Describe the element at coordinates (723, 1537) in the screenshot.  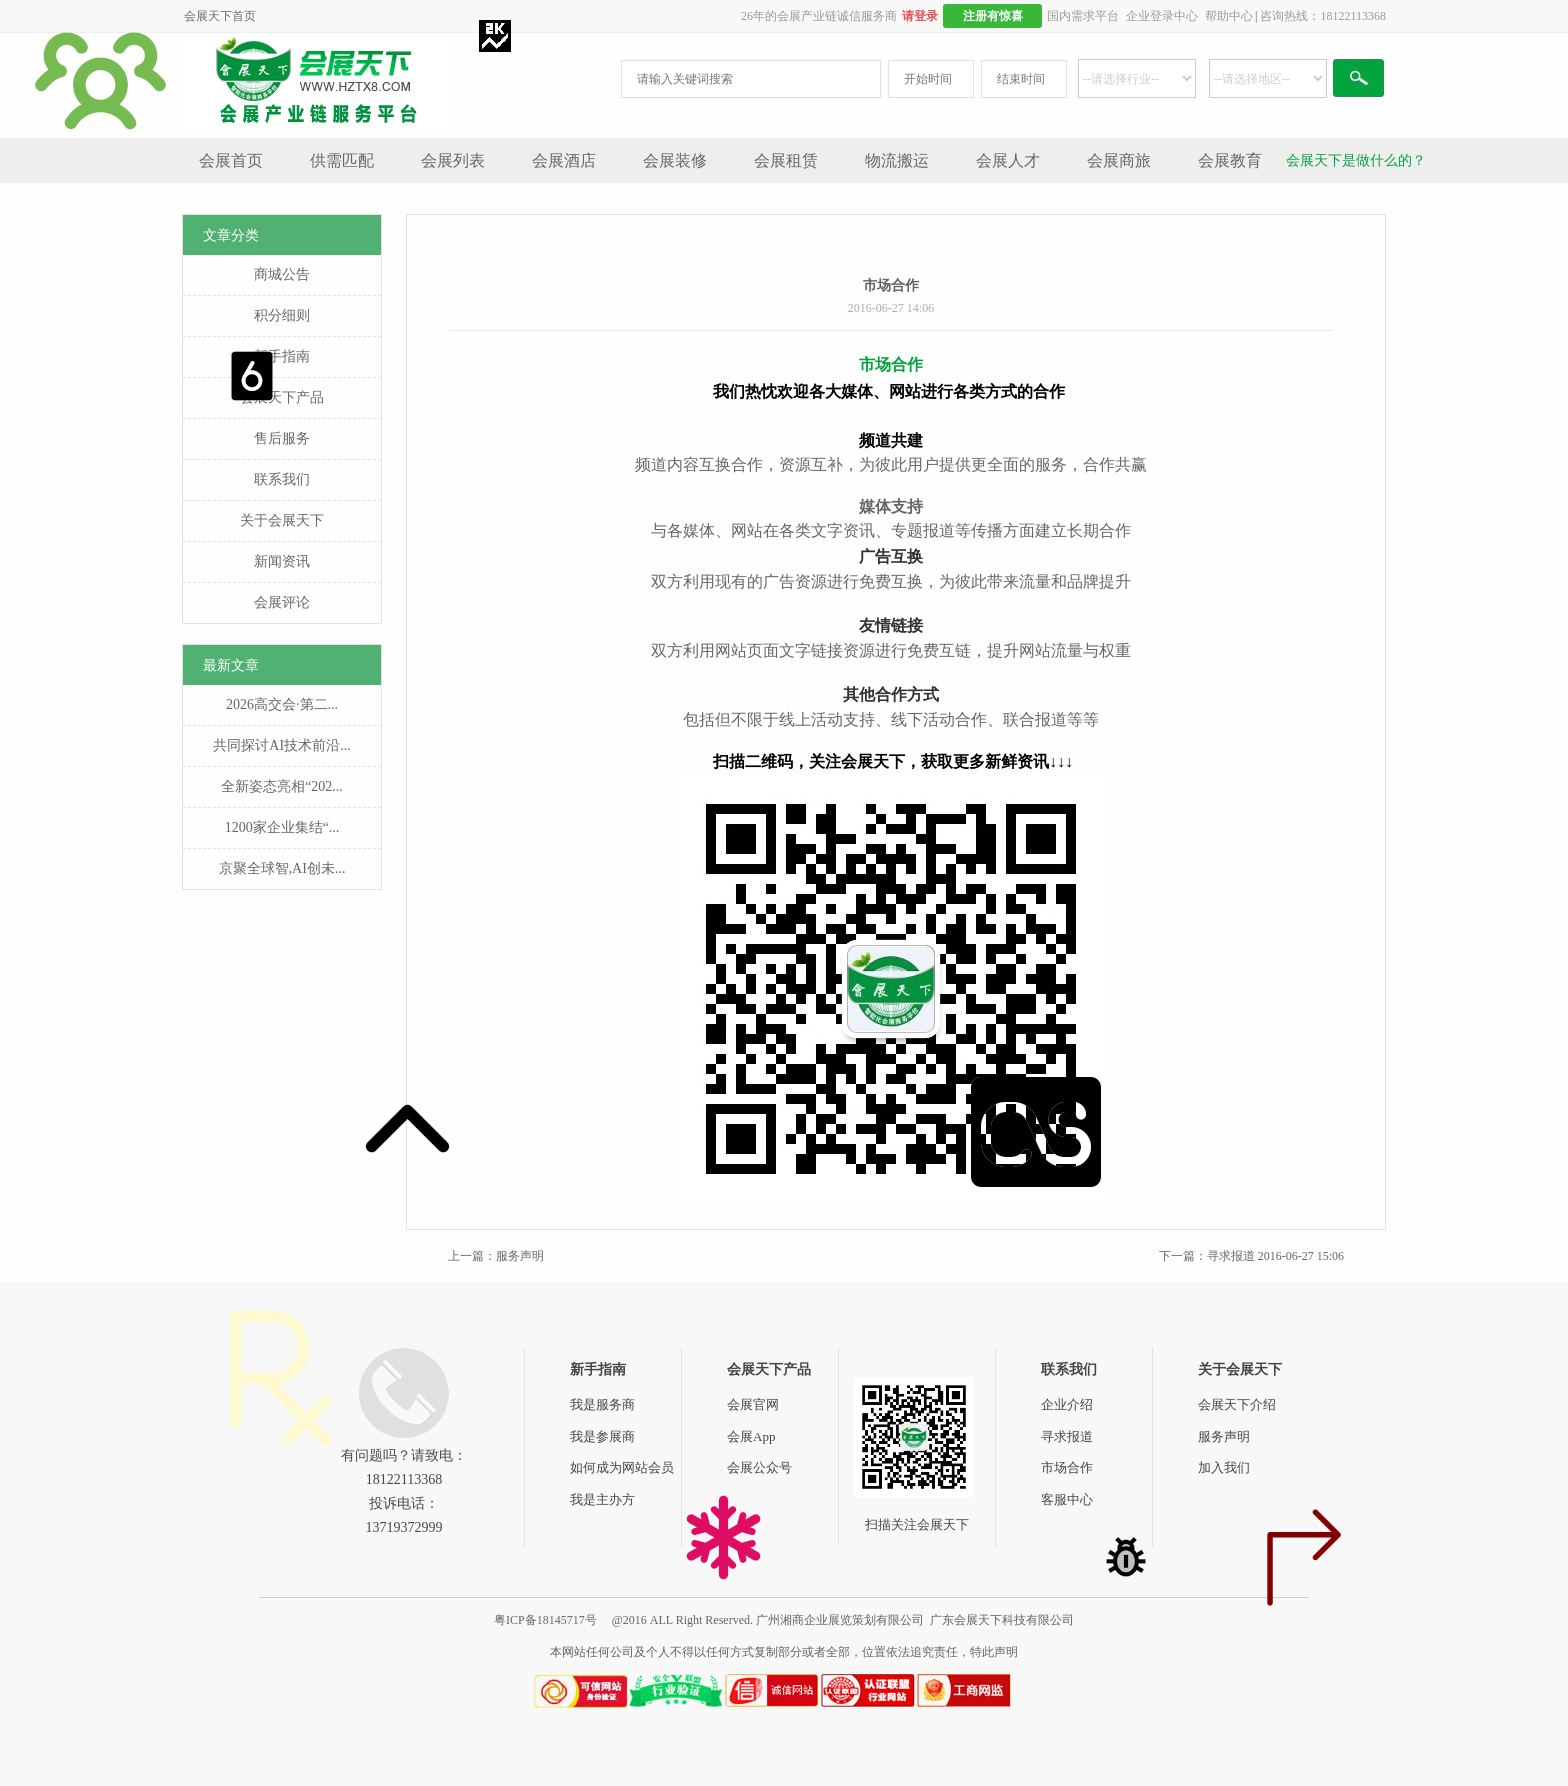
I see `activate cooling or air conditioning mode` at that location.